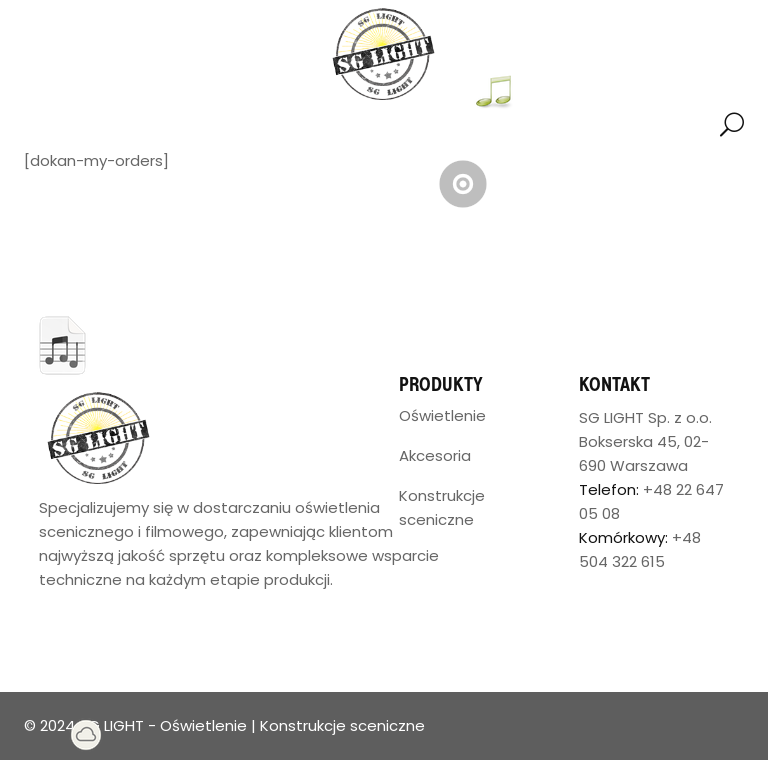 This screenshot has height=760, width=768. Describe the element at coordinates (463, 184) in the screenshot. I see `indicates optical disc drive or CD/DVD media` at that location.